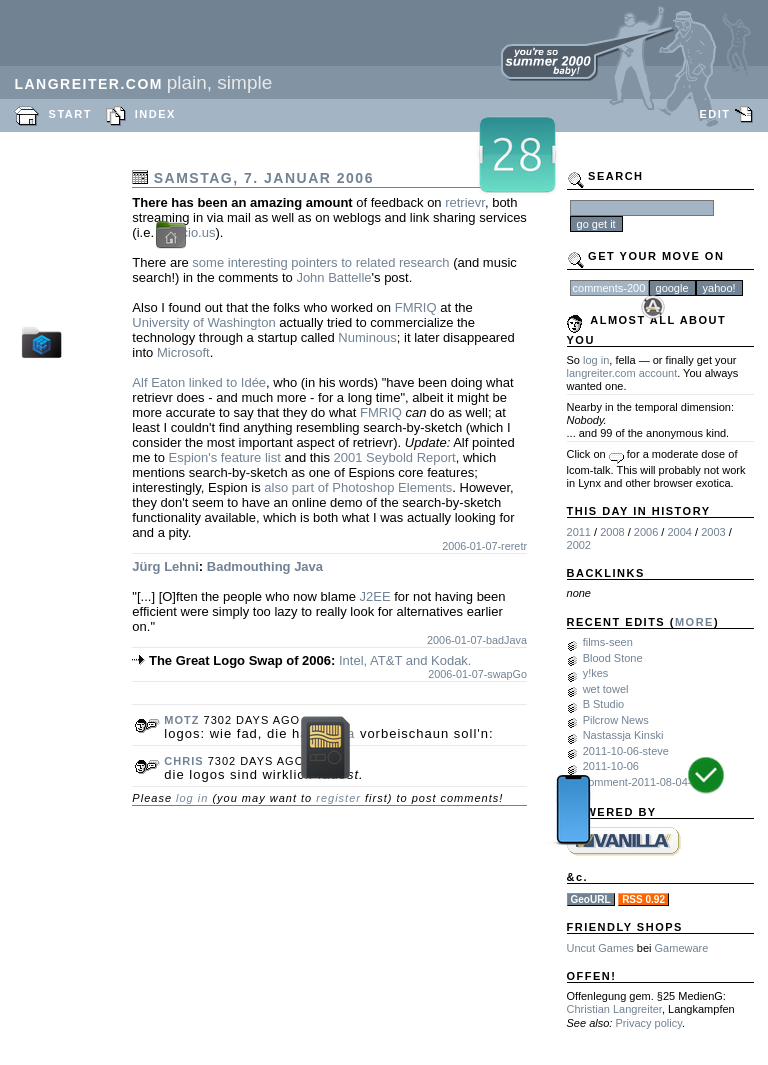 Image resolution: width=768 pixels, height=1065 pixels. What do you see at coordinates (653, 307) in the screenshot?
I see `open the software updater application` at bounding box center [653, 307].